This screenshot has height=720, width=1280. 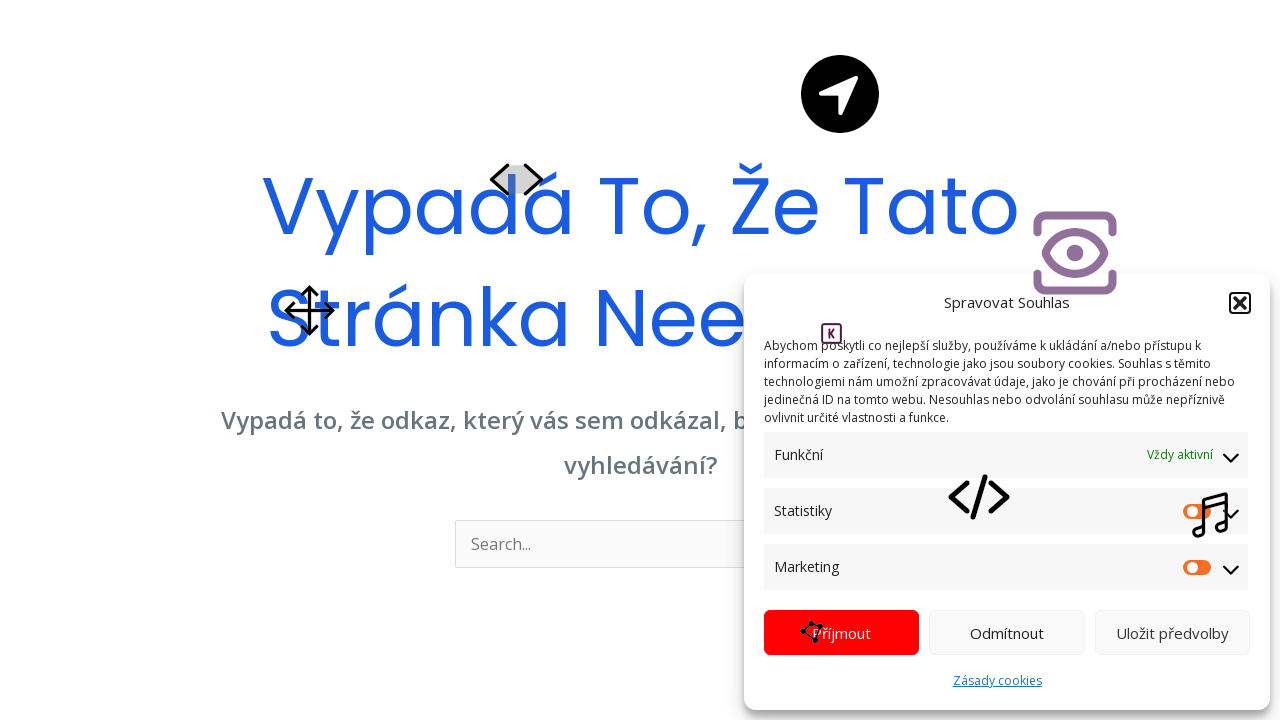 What do you see at coordinates (1210, 515) in the screenshot?
I see `open music library or player` at bounding box center [1210, 515].